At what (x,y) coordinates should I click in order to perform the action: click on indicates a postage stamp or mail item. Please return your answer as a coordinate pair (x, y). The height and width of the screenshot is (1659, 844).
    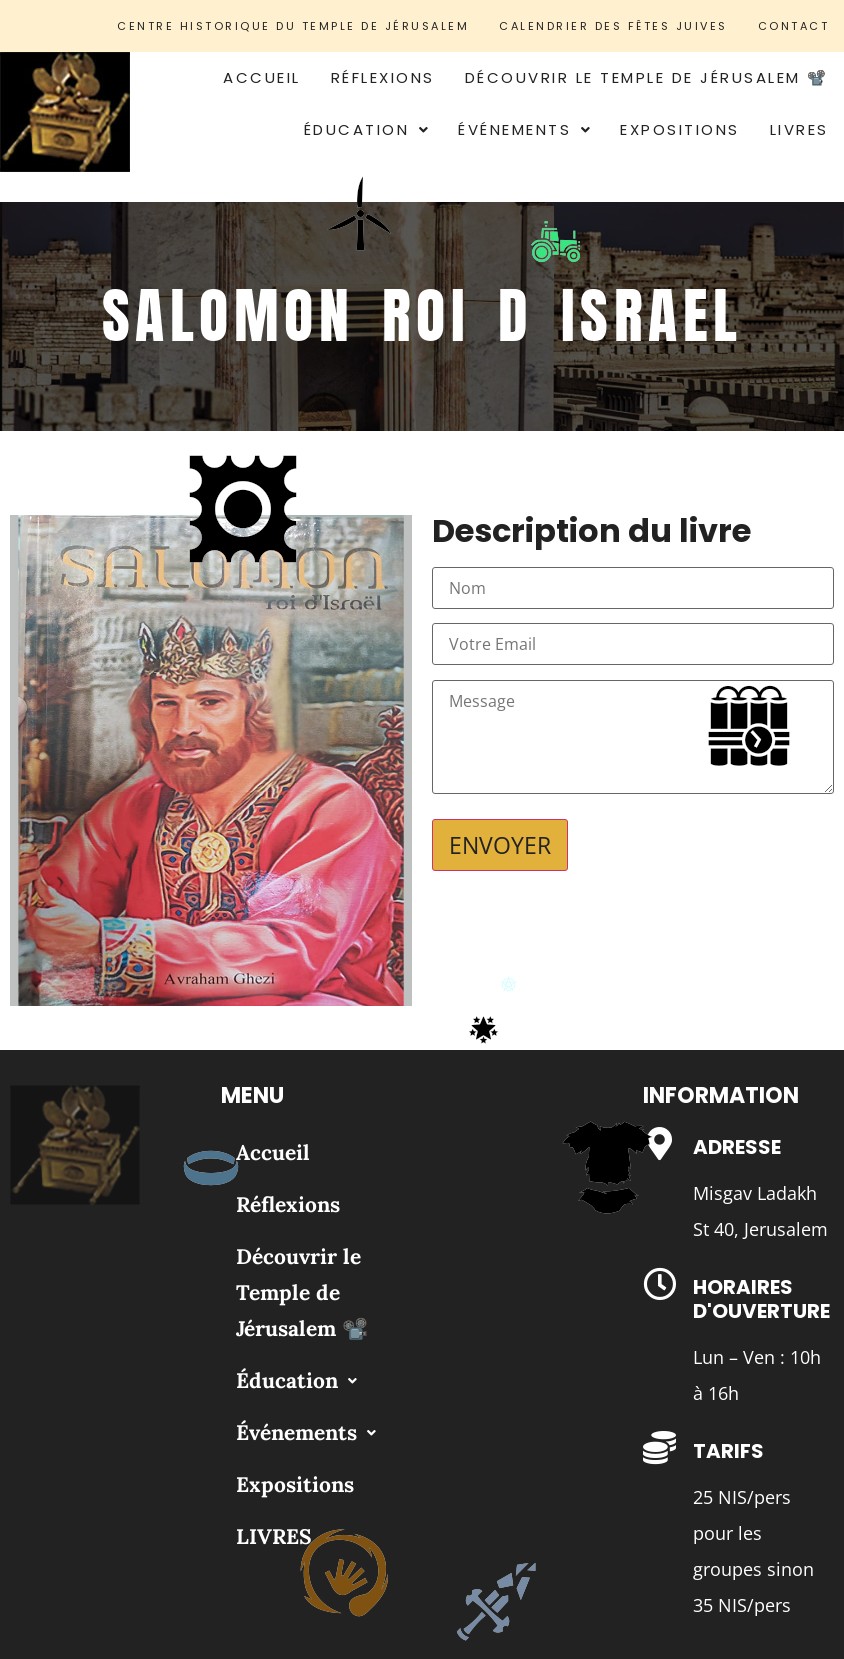
    Looking at the image, I should click on (243, 509).